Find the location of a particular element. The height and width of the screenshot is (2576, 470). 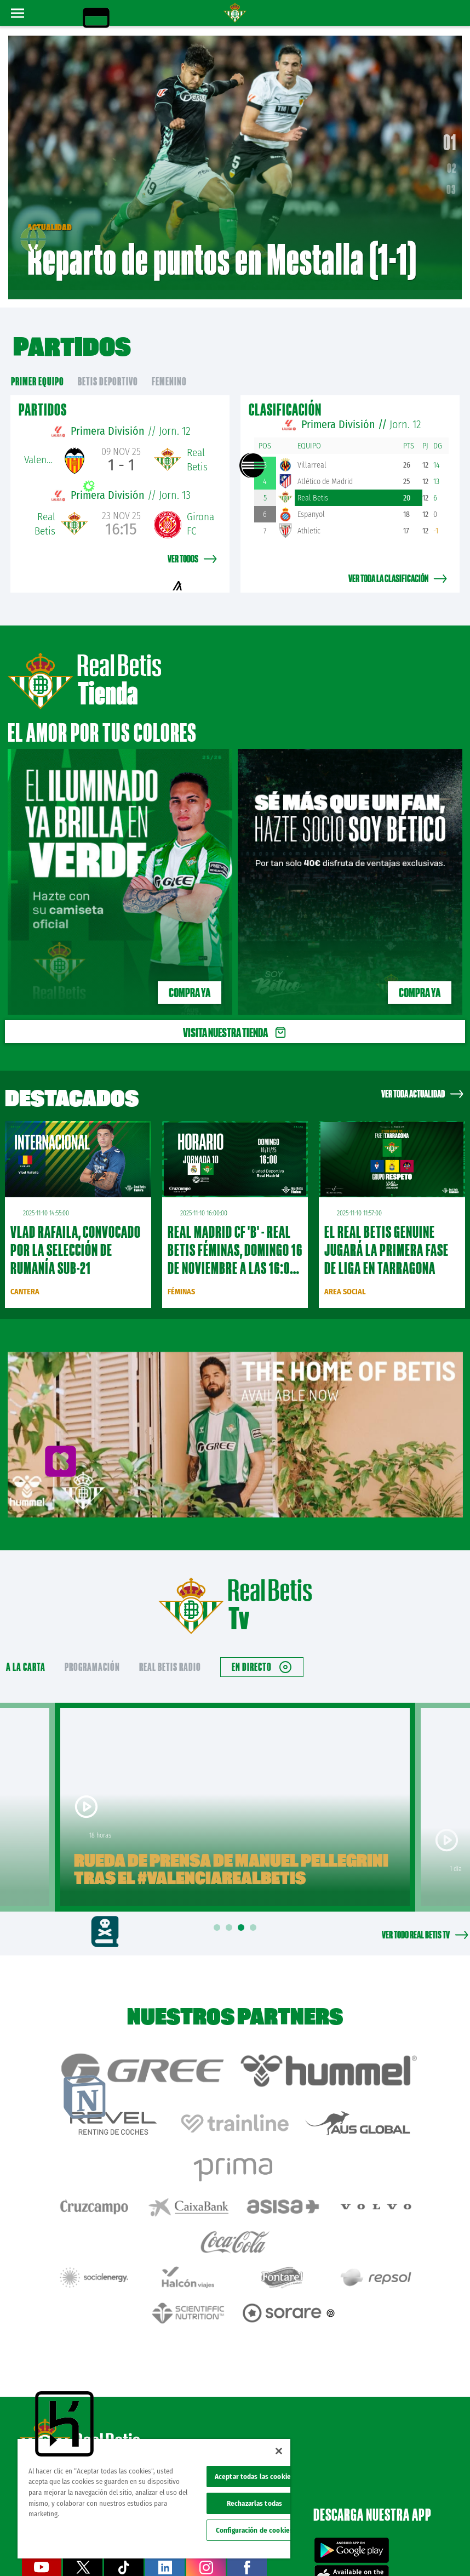

visit kickstarter website or app is located at coordinates (60, 1461).